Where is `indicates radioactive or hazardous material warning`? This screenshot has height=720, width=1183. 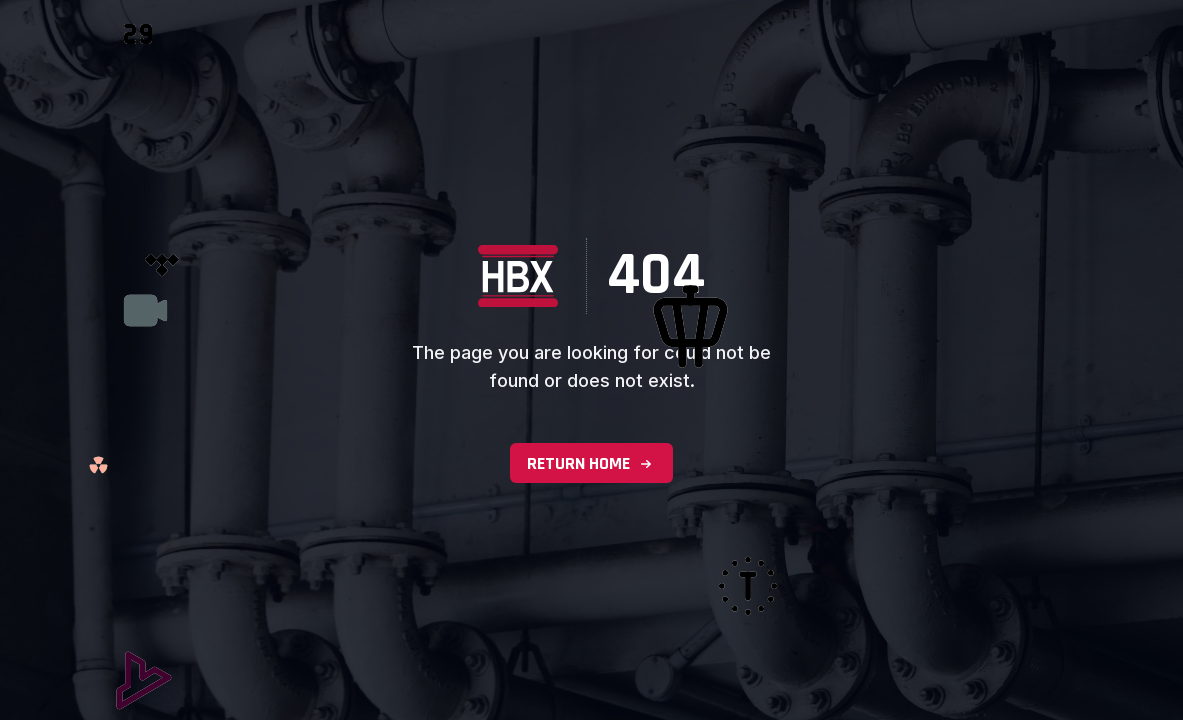 indicates radioactive or hazardous material warning is located at coordinates (98, 465).